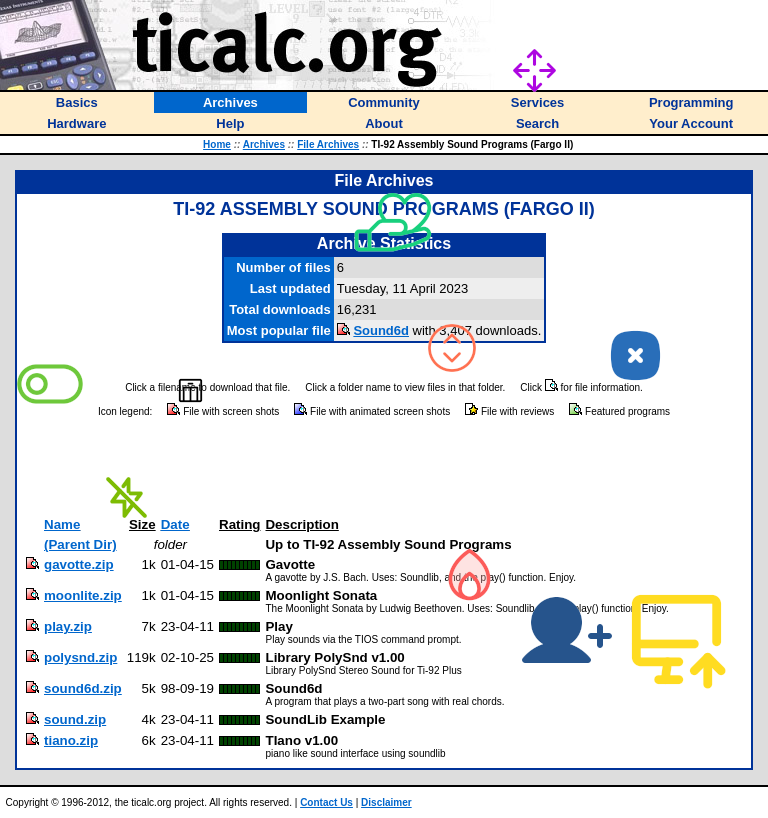 The height and width of the screenshot is (818, 768). Describe the element at coordinates (395, 223) in the screenshot. I see `donate or make a charitable contribution` at that location.